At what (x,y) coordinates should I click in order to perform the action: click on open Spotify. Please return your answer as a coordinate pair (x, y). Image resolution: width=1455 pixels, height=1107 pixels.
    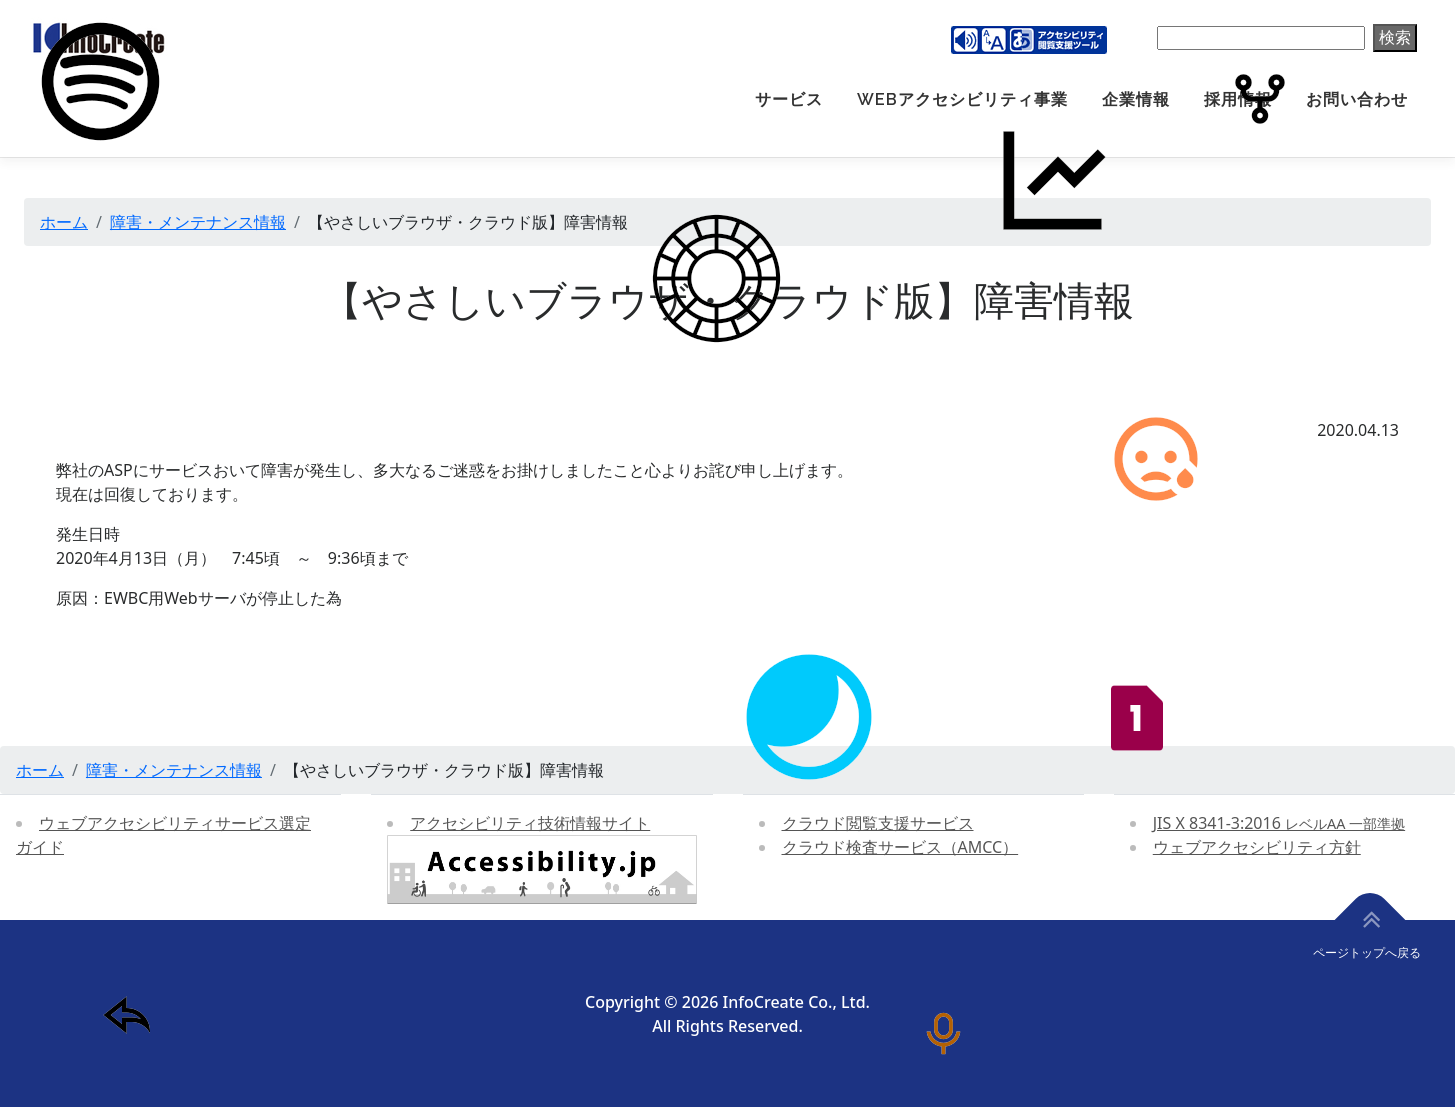
    Looking at the image, I should click on (100, 81).